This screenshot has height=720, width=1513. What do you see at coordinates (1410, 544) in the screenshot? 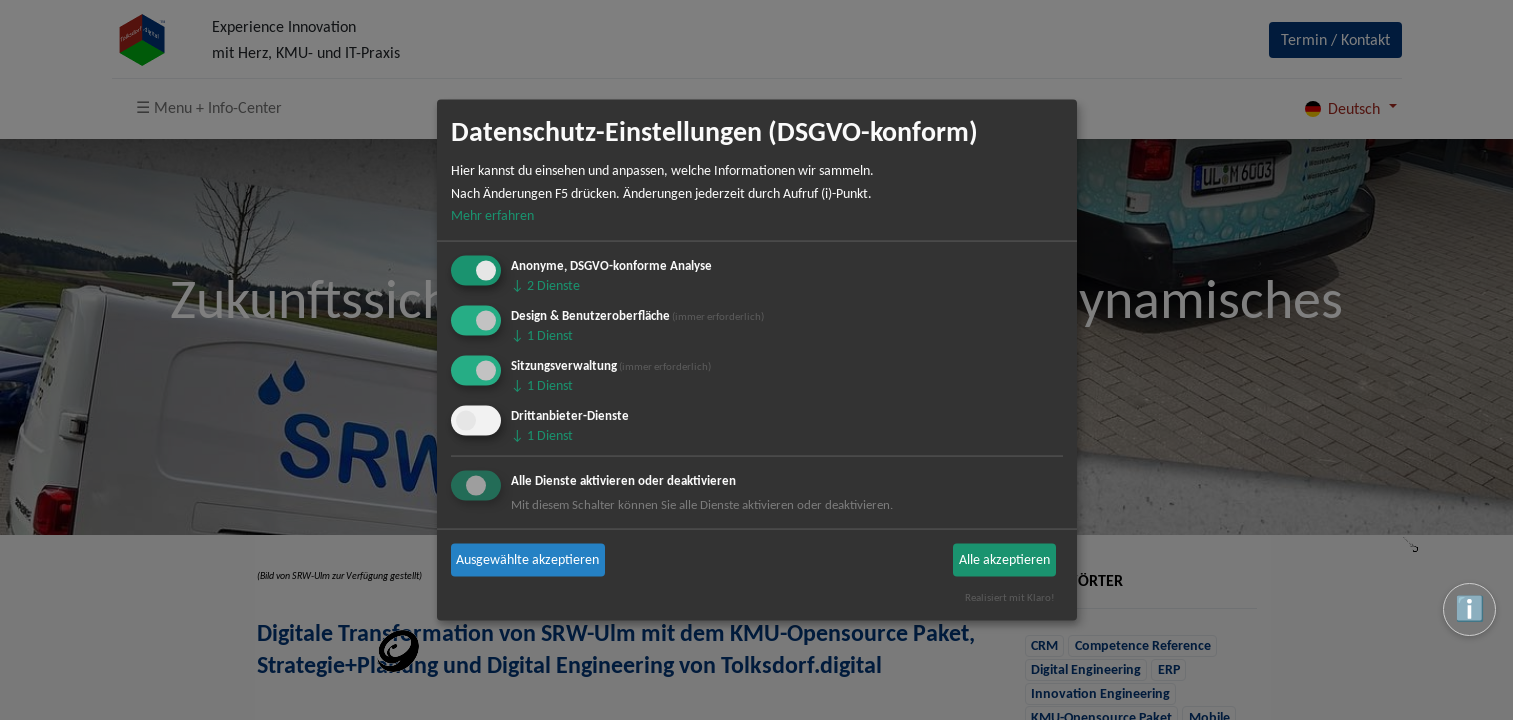
I see `equip meat hook weapon or tool` at bounding box center [1410, 544].